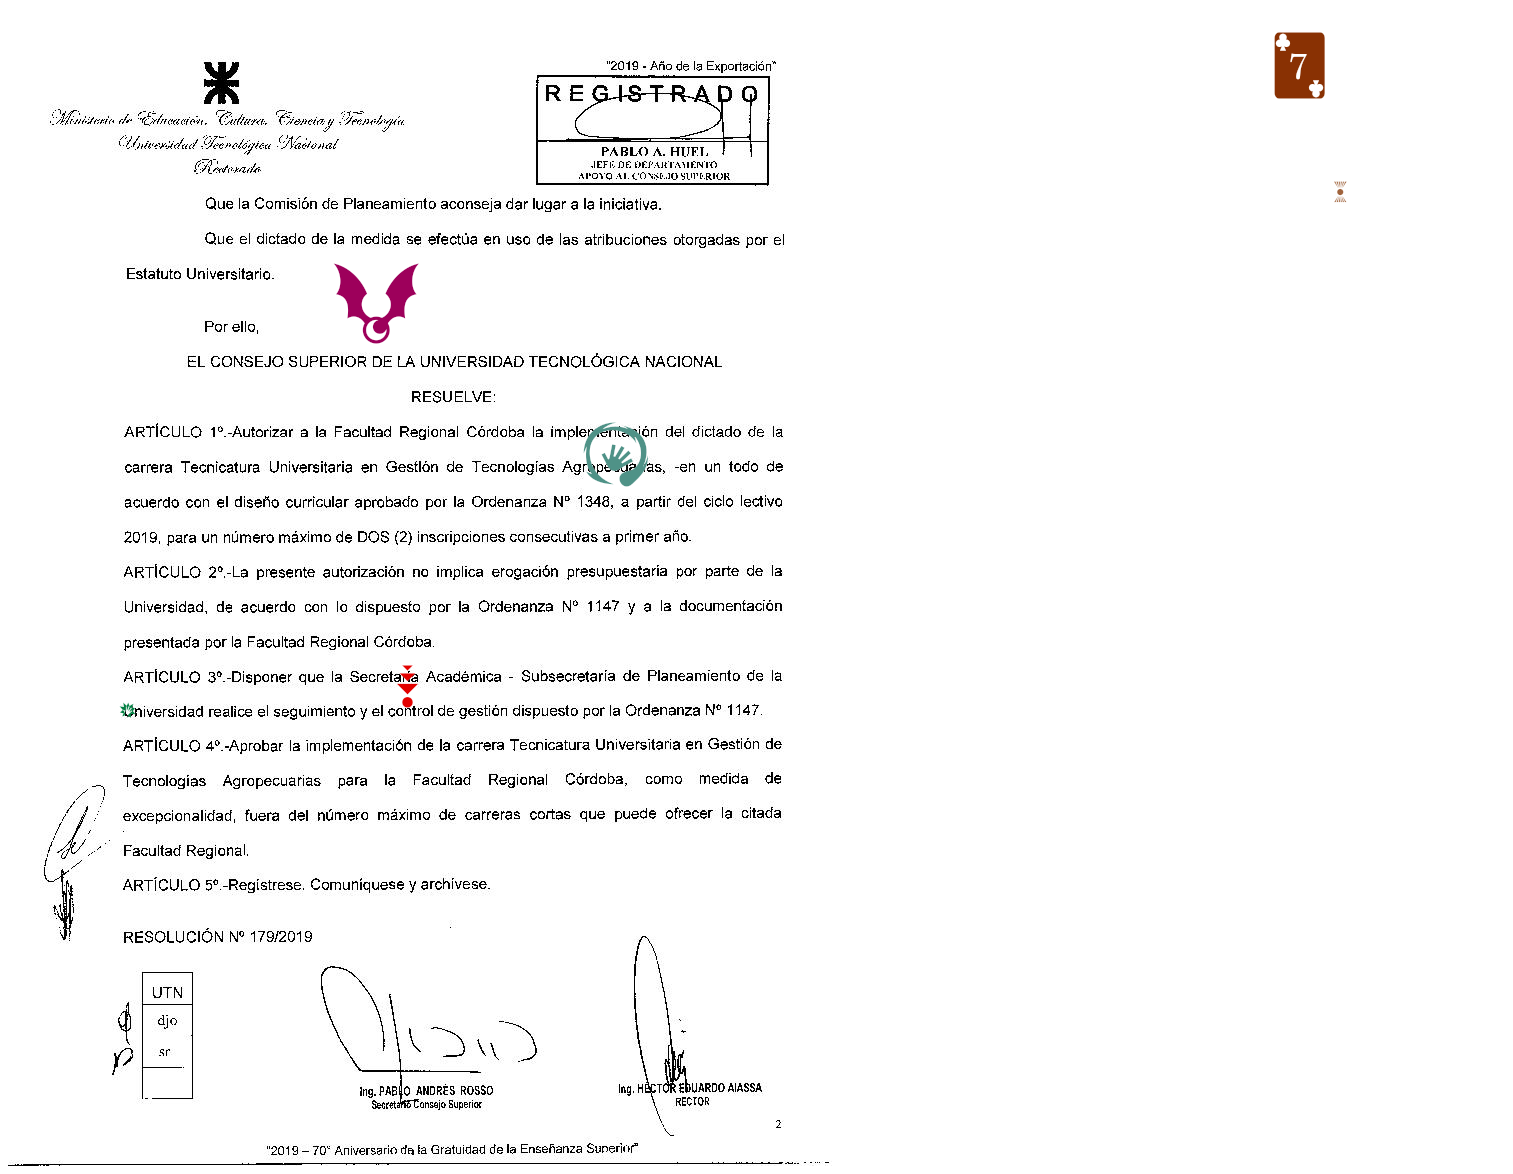 This screenshot has width=1513, height=1174. Describe the element at coordinates (127, 710) in the screenshot. I see `give a high-five or celebrate with another player` at that location.